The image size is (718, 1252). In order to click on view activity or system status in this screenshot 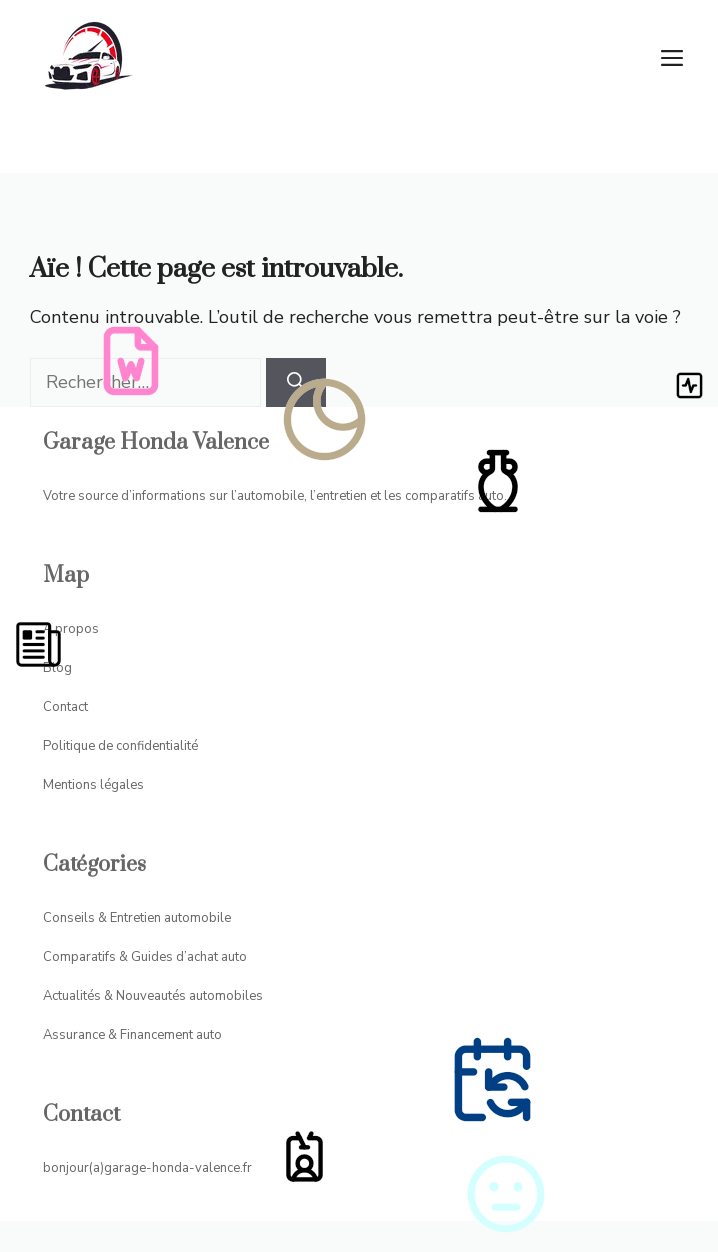, I will do `click(689, 385)`.